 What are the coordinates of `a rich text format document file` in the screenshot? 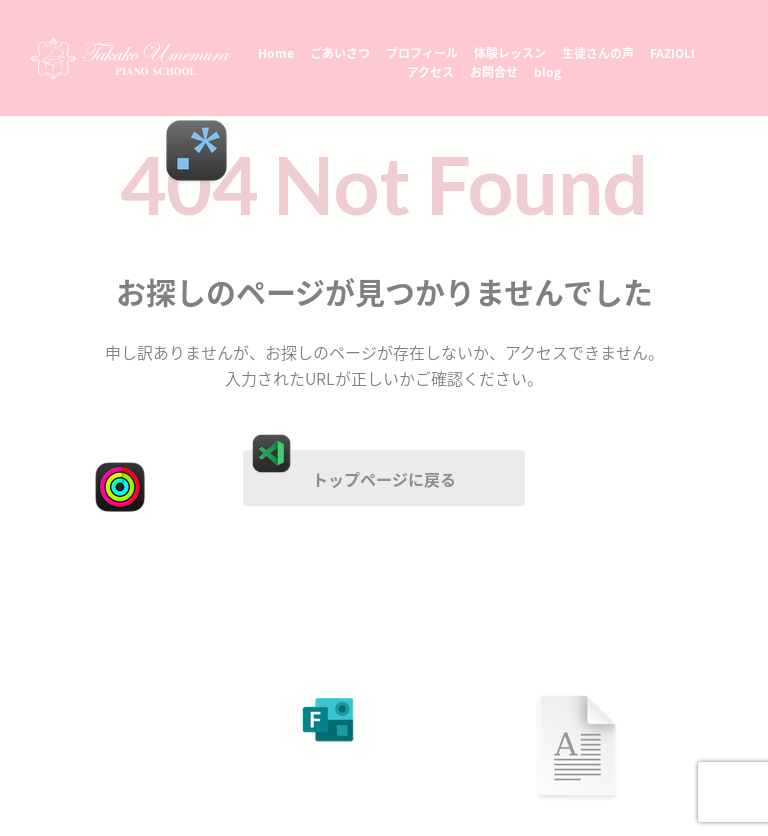 It's located at (577, 747).